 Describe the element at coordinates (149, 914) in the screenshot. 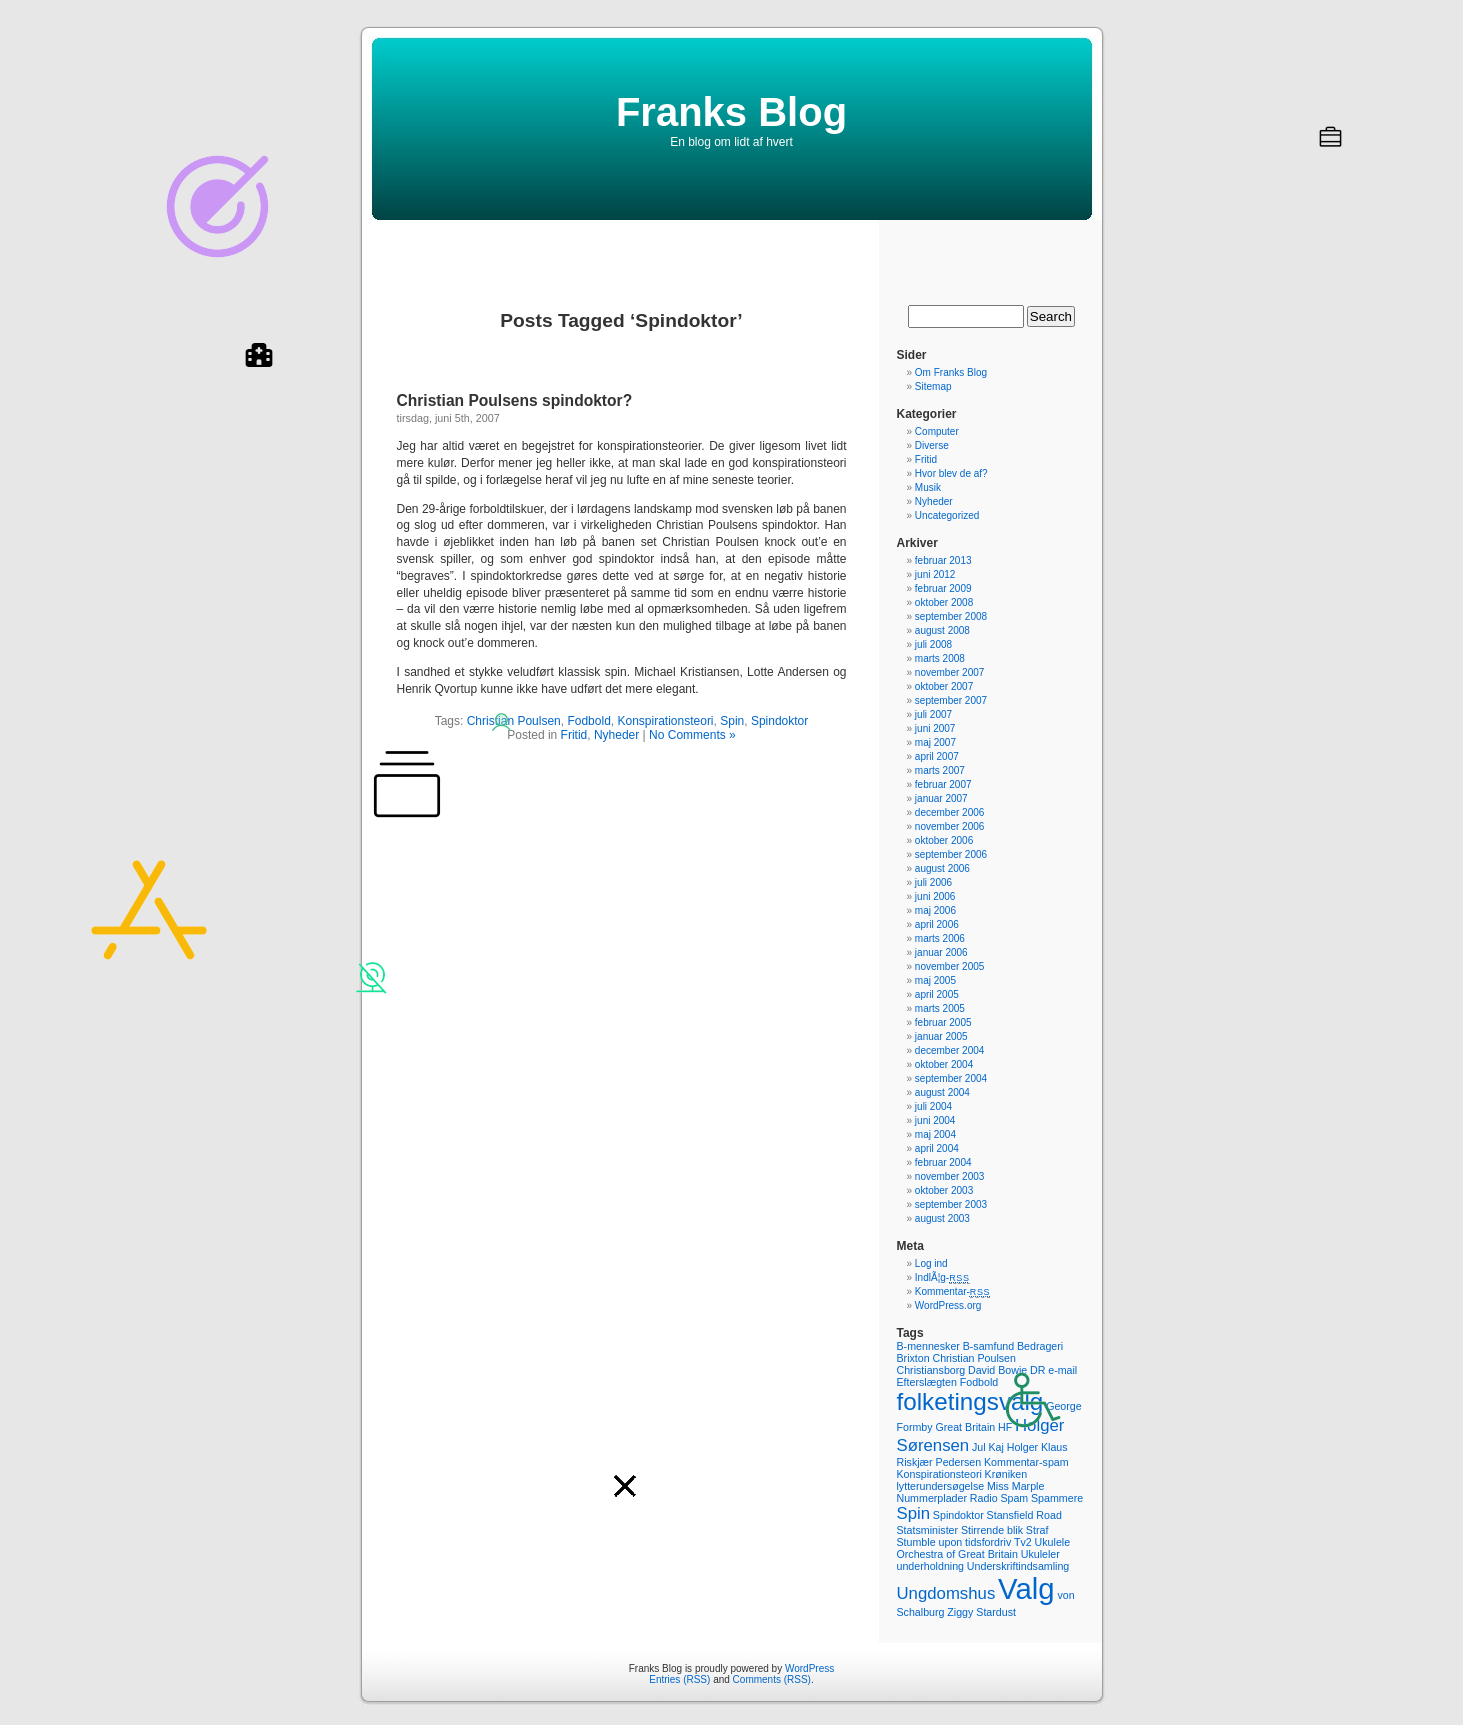

I see `open the app store` at that location.